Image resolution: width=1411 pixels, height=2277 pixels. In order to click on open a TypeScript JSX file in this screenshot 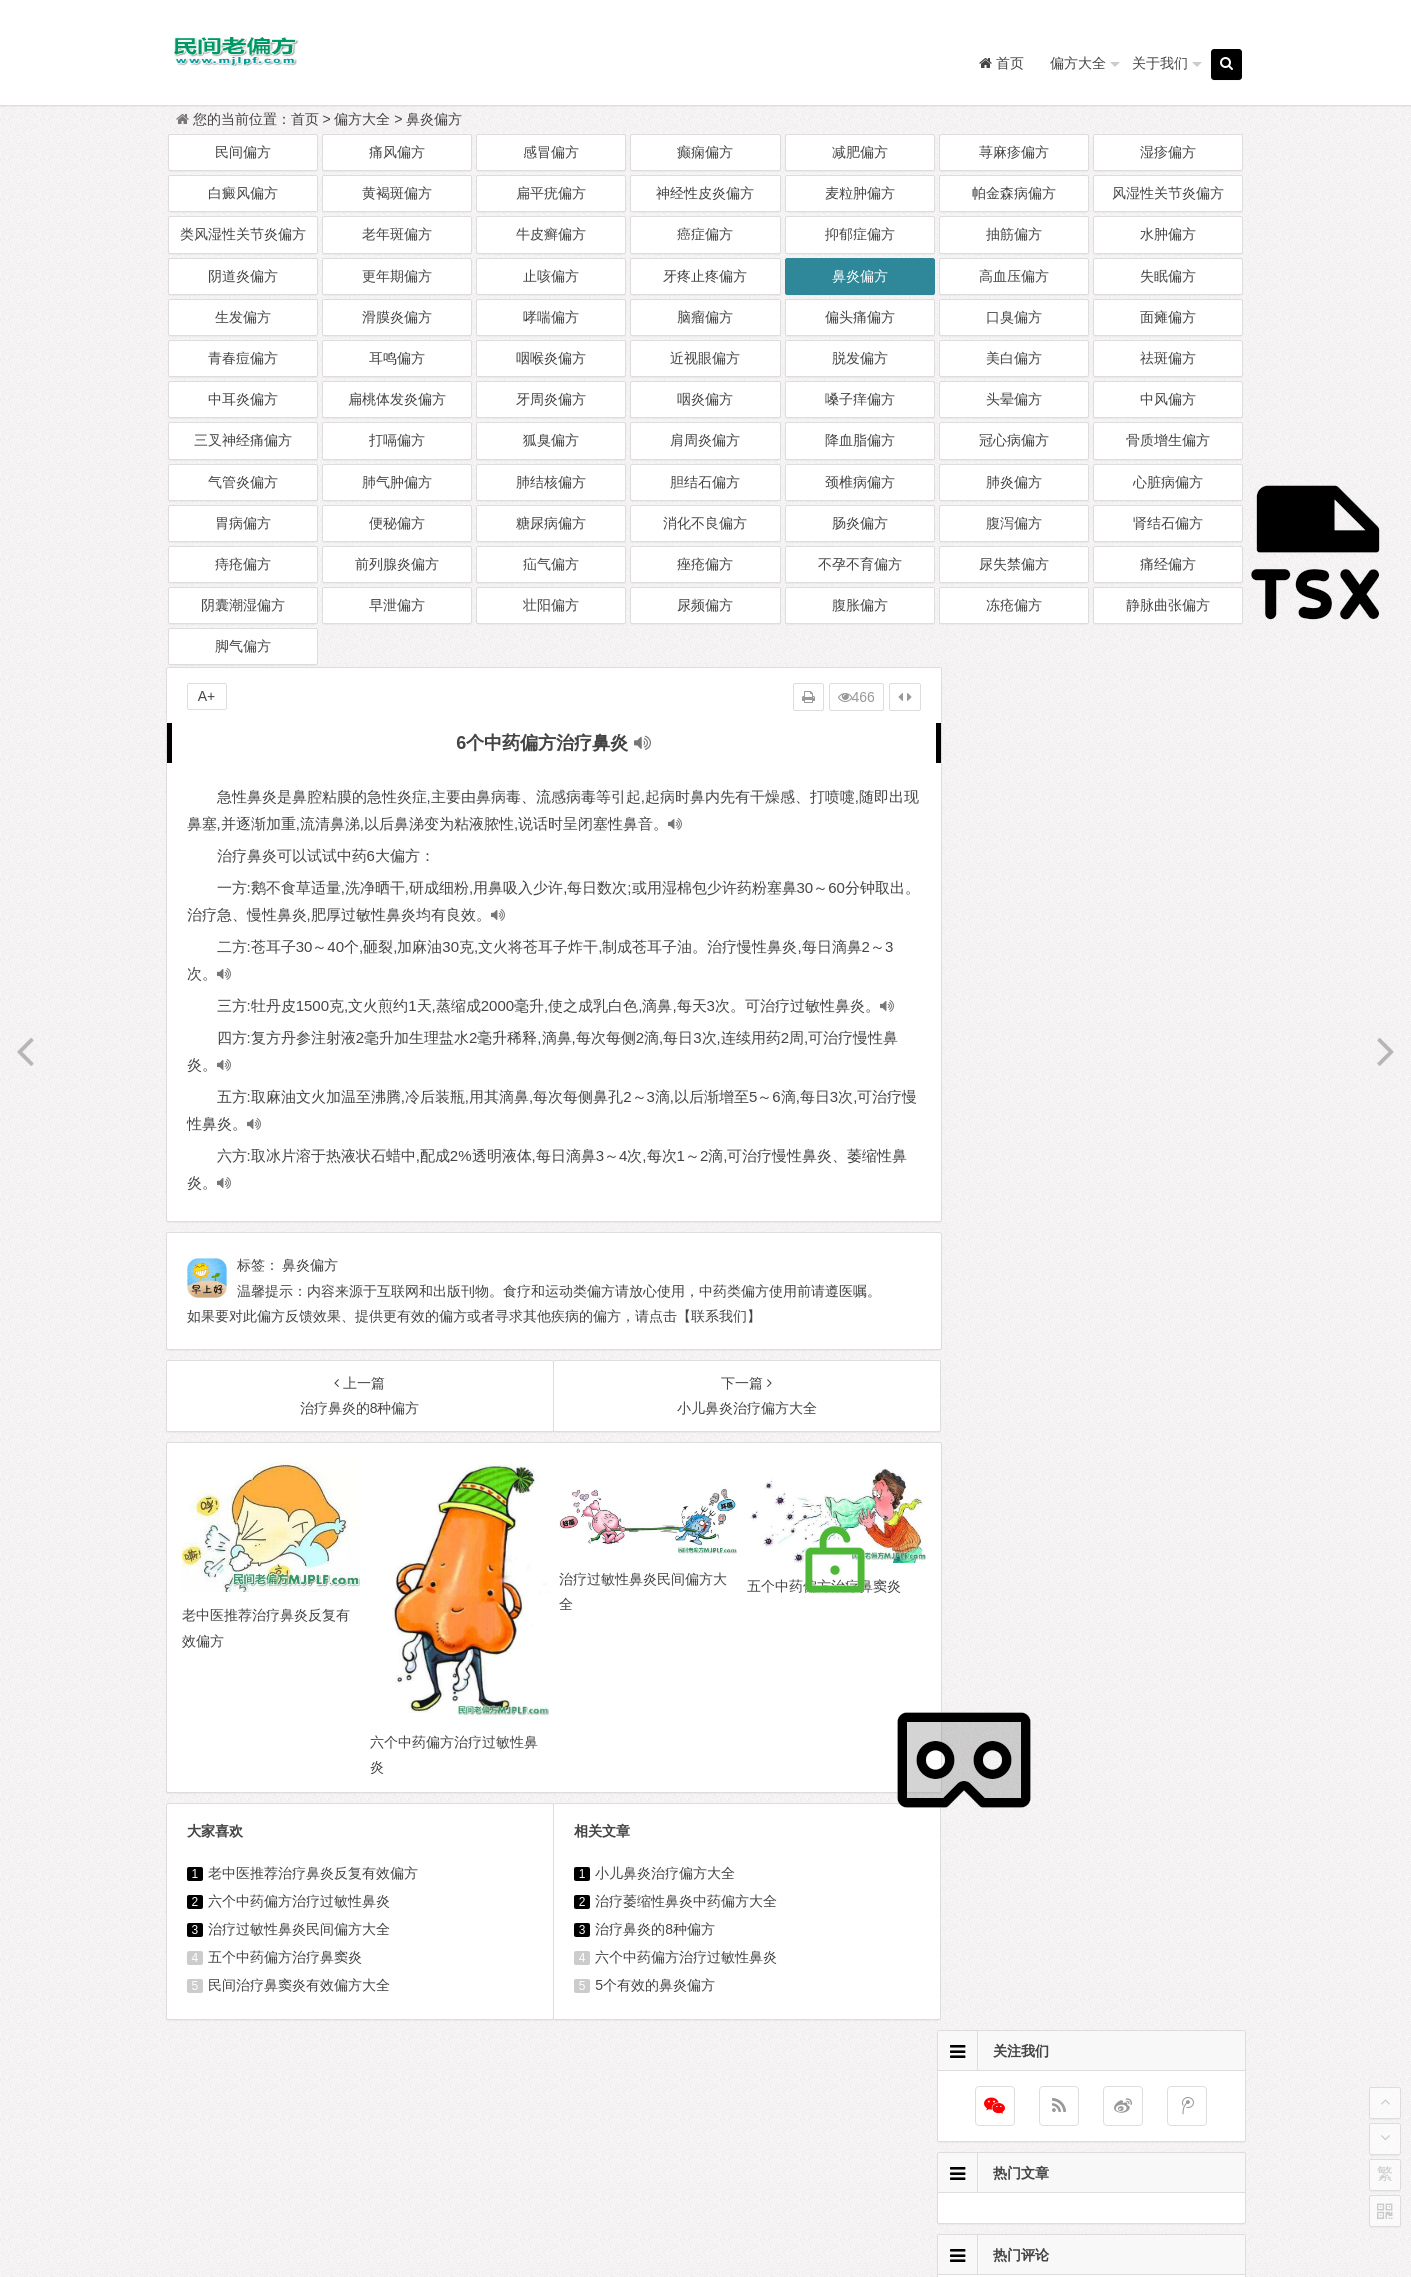, I will do `click(1318, 558)`.